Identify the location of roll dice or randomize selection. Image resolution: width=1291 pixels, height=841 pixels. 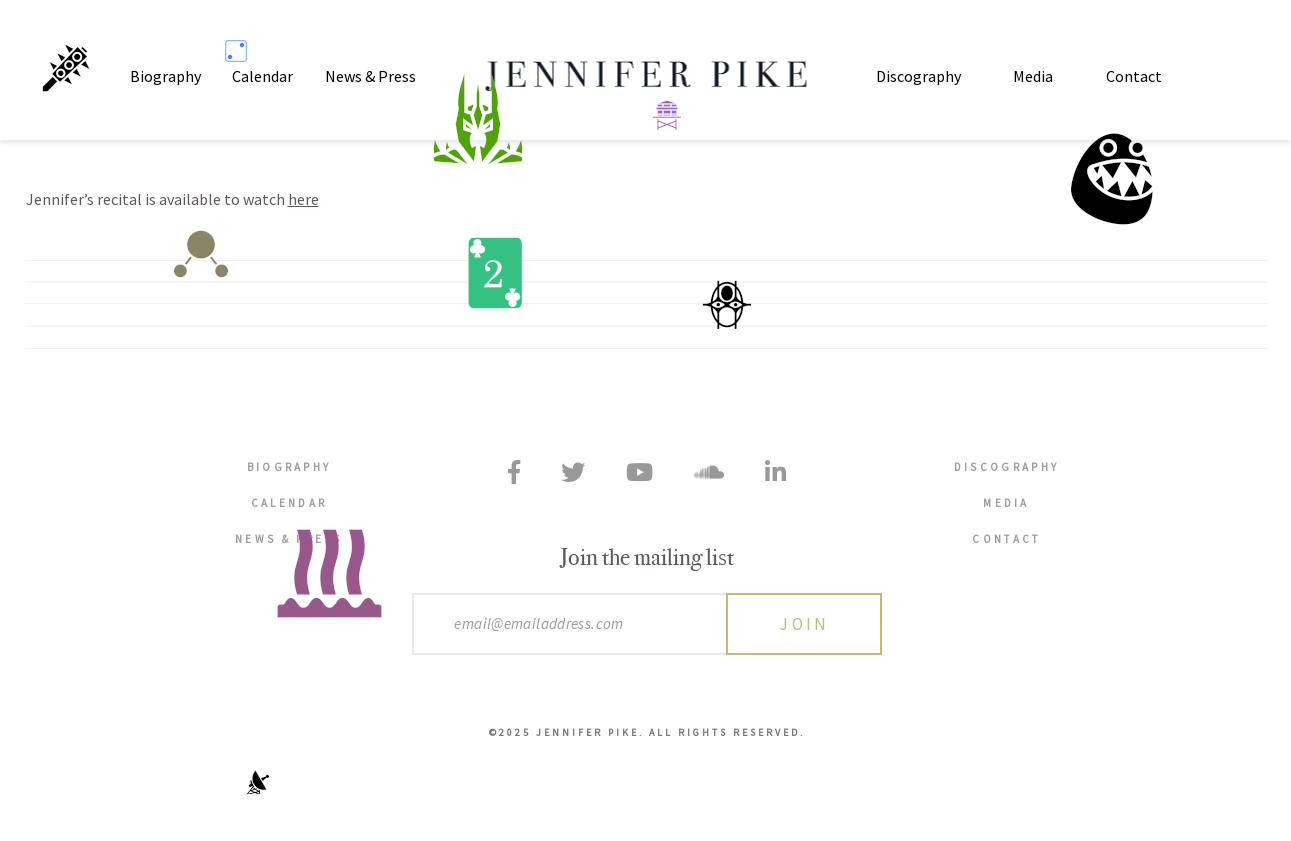
(236, 51).